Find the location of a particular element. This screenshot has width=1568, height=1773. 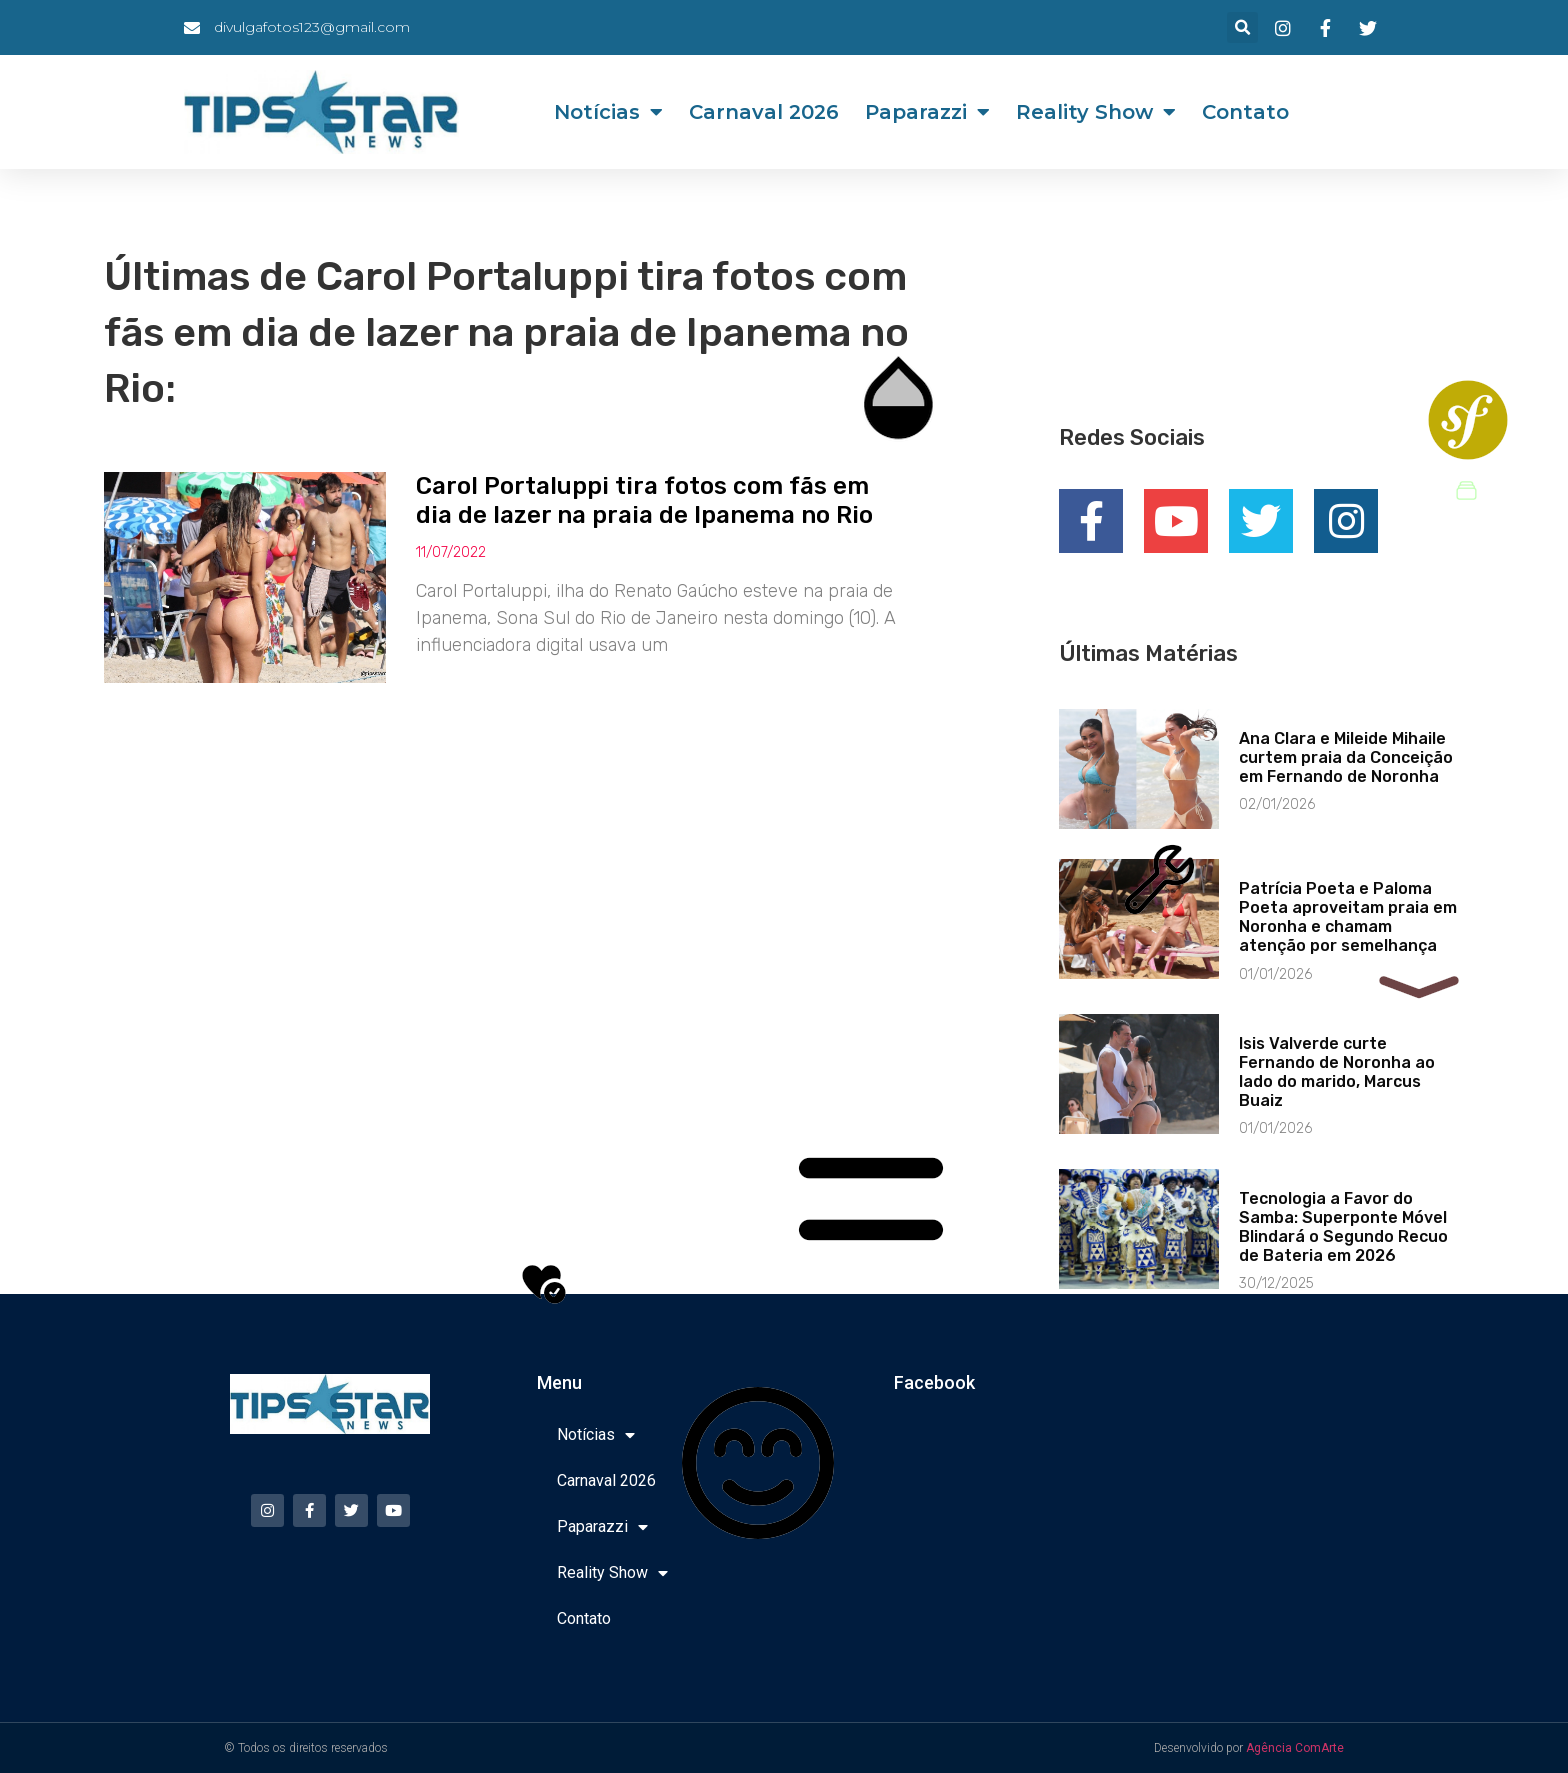

view stacked layers or cards is located at coordinates (1466, 490).